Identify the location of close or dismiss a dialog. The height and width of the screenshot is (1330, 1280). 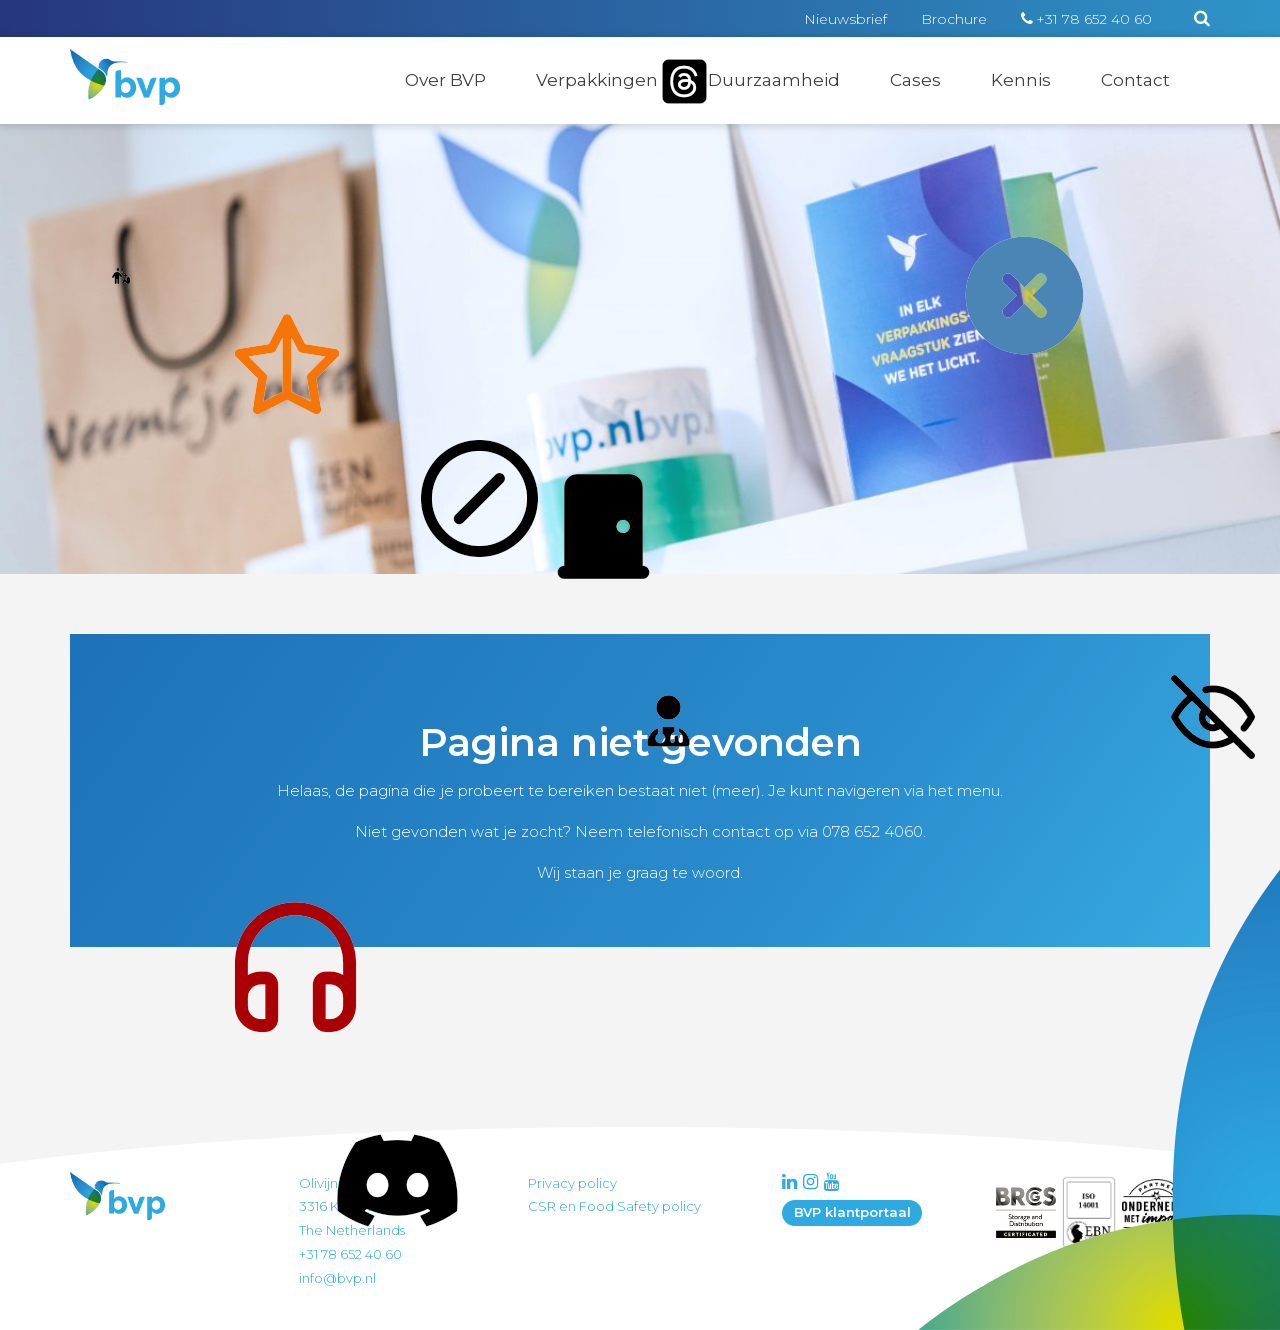
(1024, 295).